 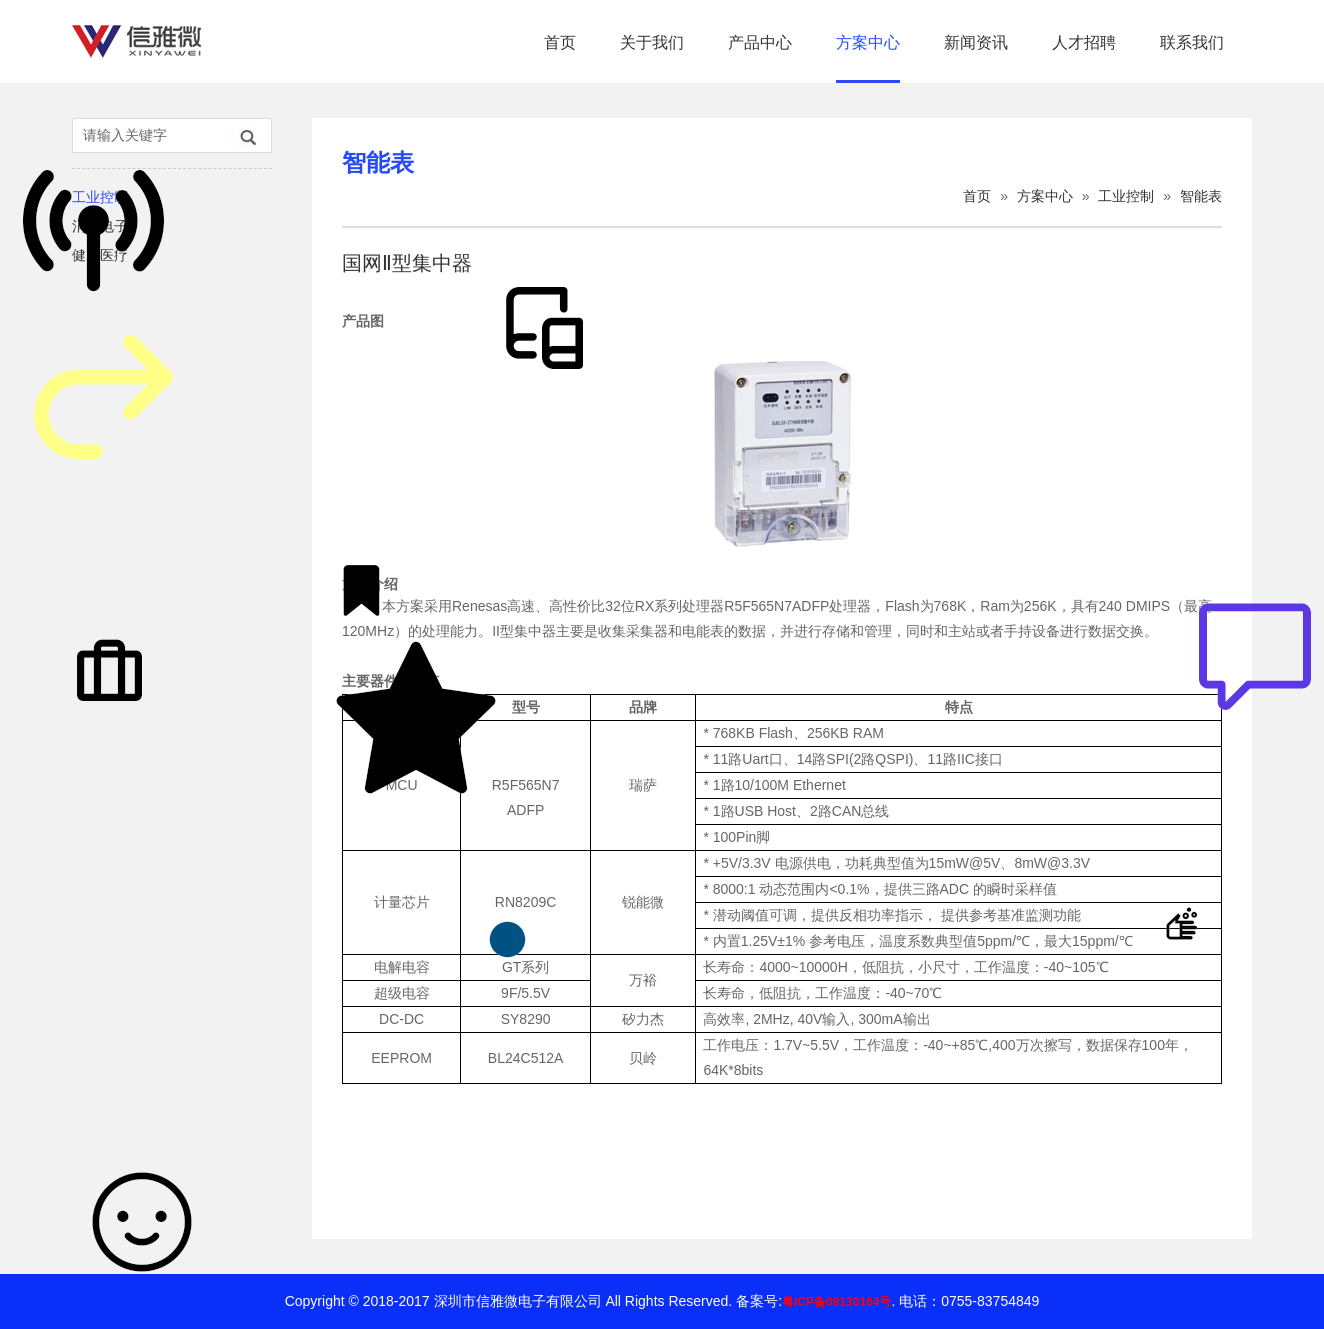 I want to click on access travel or trip planning features, so click(x=109, y=674).